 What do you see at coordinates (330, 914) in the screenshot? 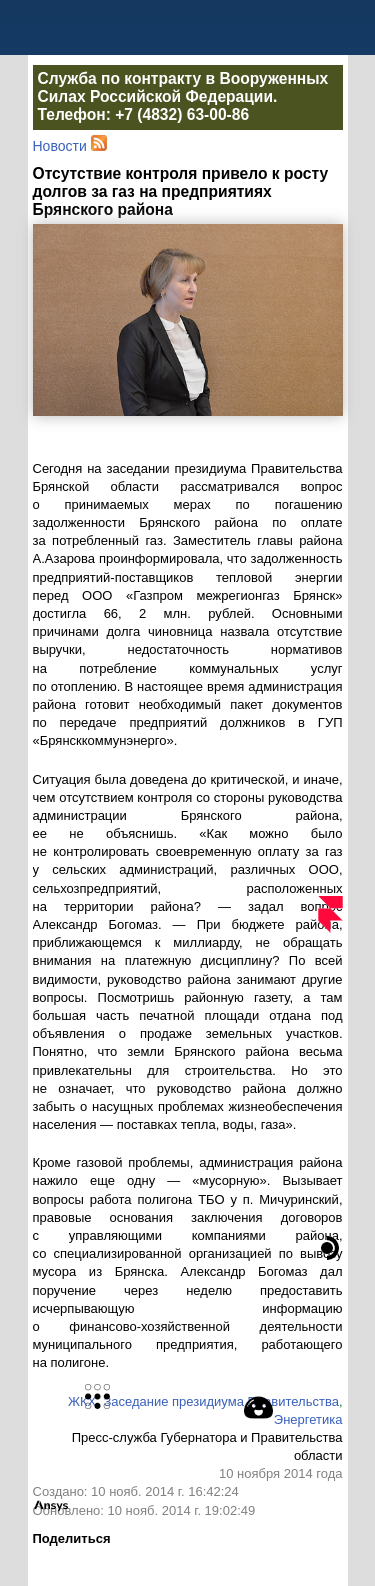
I see `open framer design tool` at bounding box center [330, 914].